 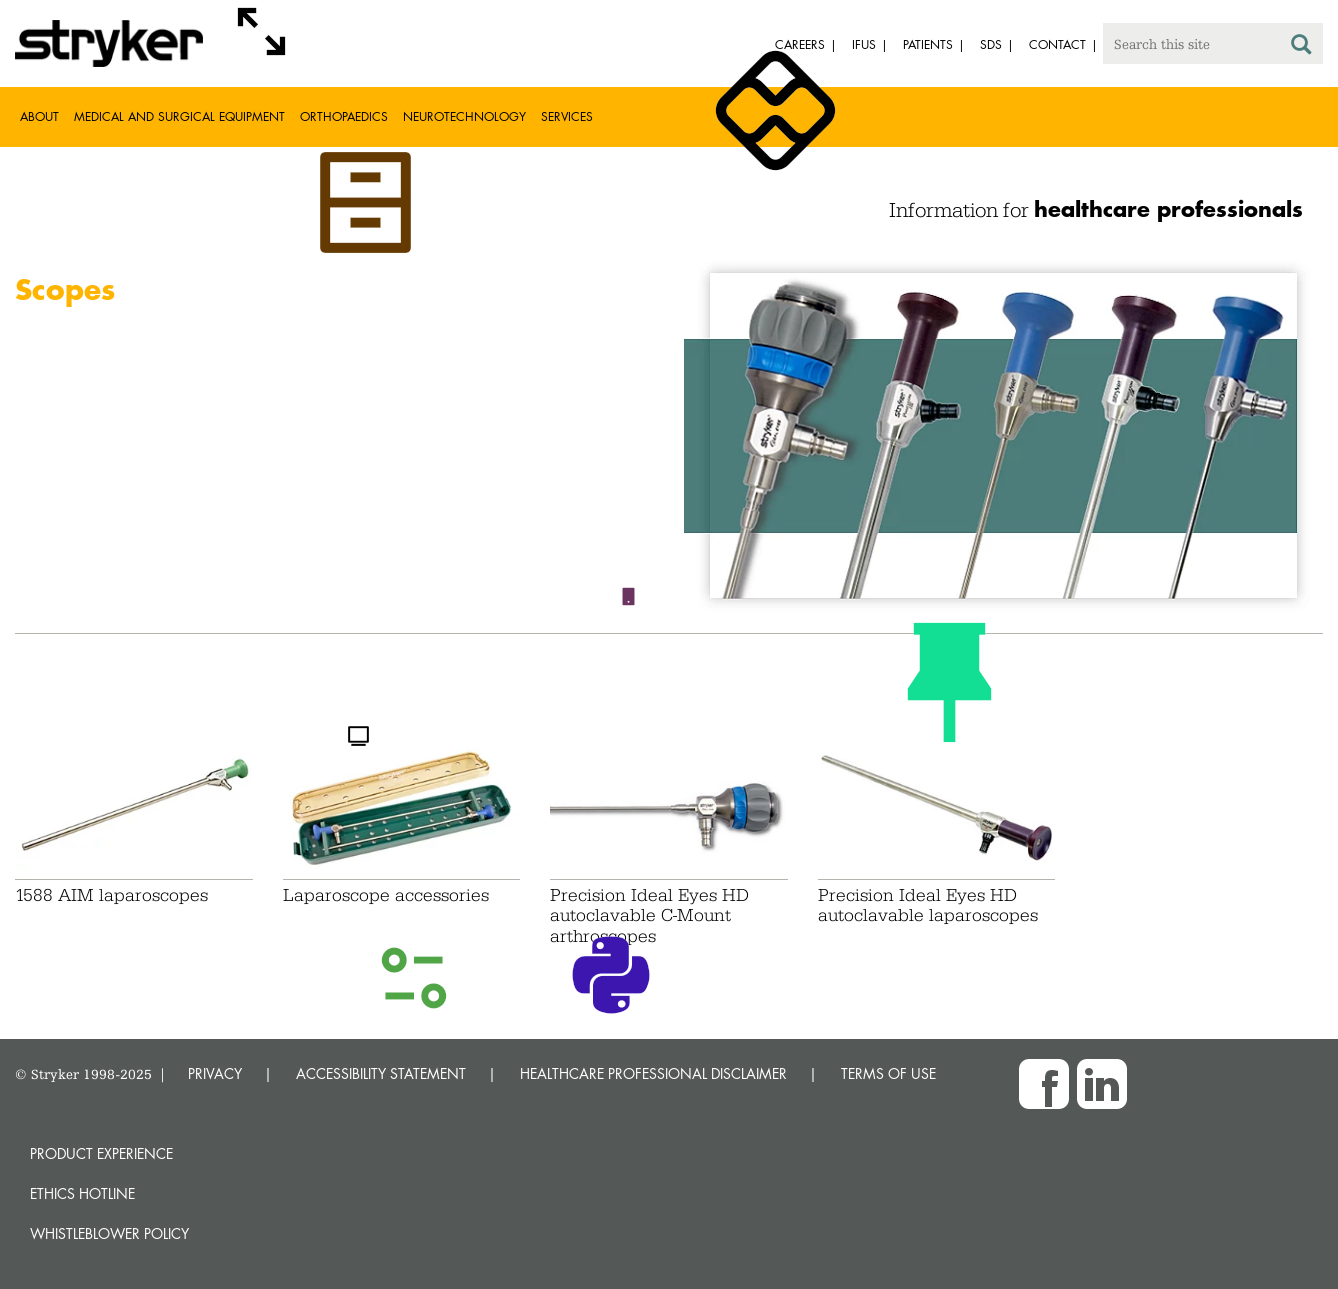 I want to click on access mobile device settings, so click(x=628, y=596).